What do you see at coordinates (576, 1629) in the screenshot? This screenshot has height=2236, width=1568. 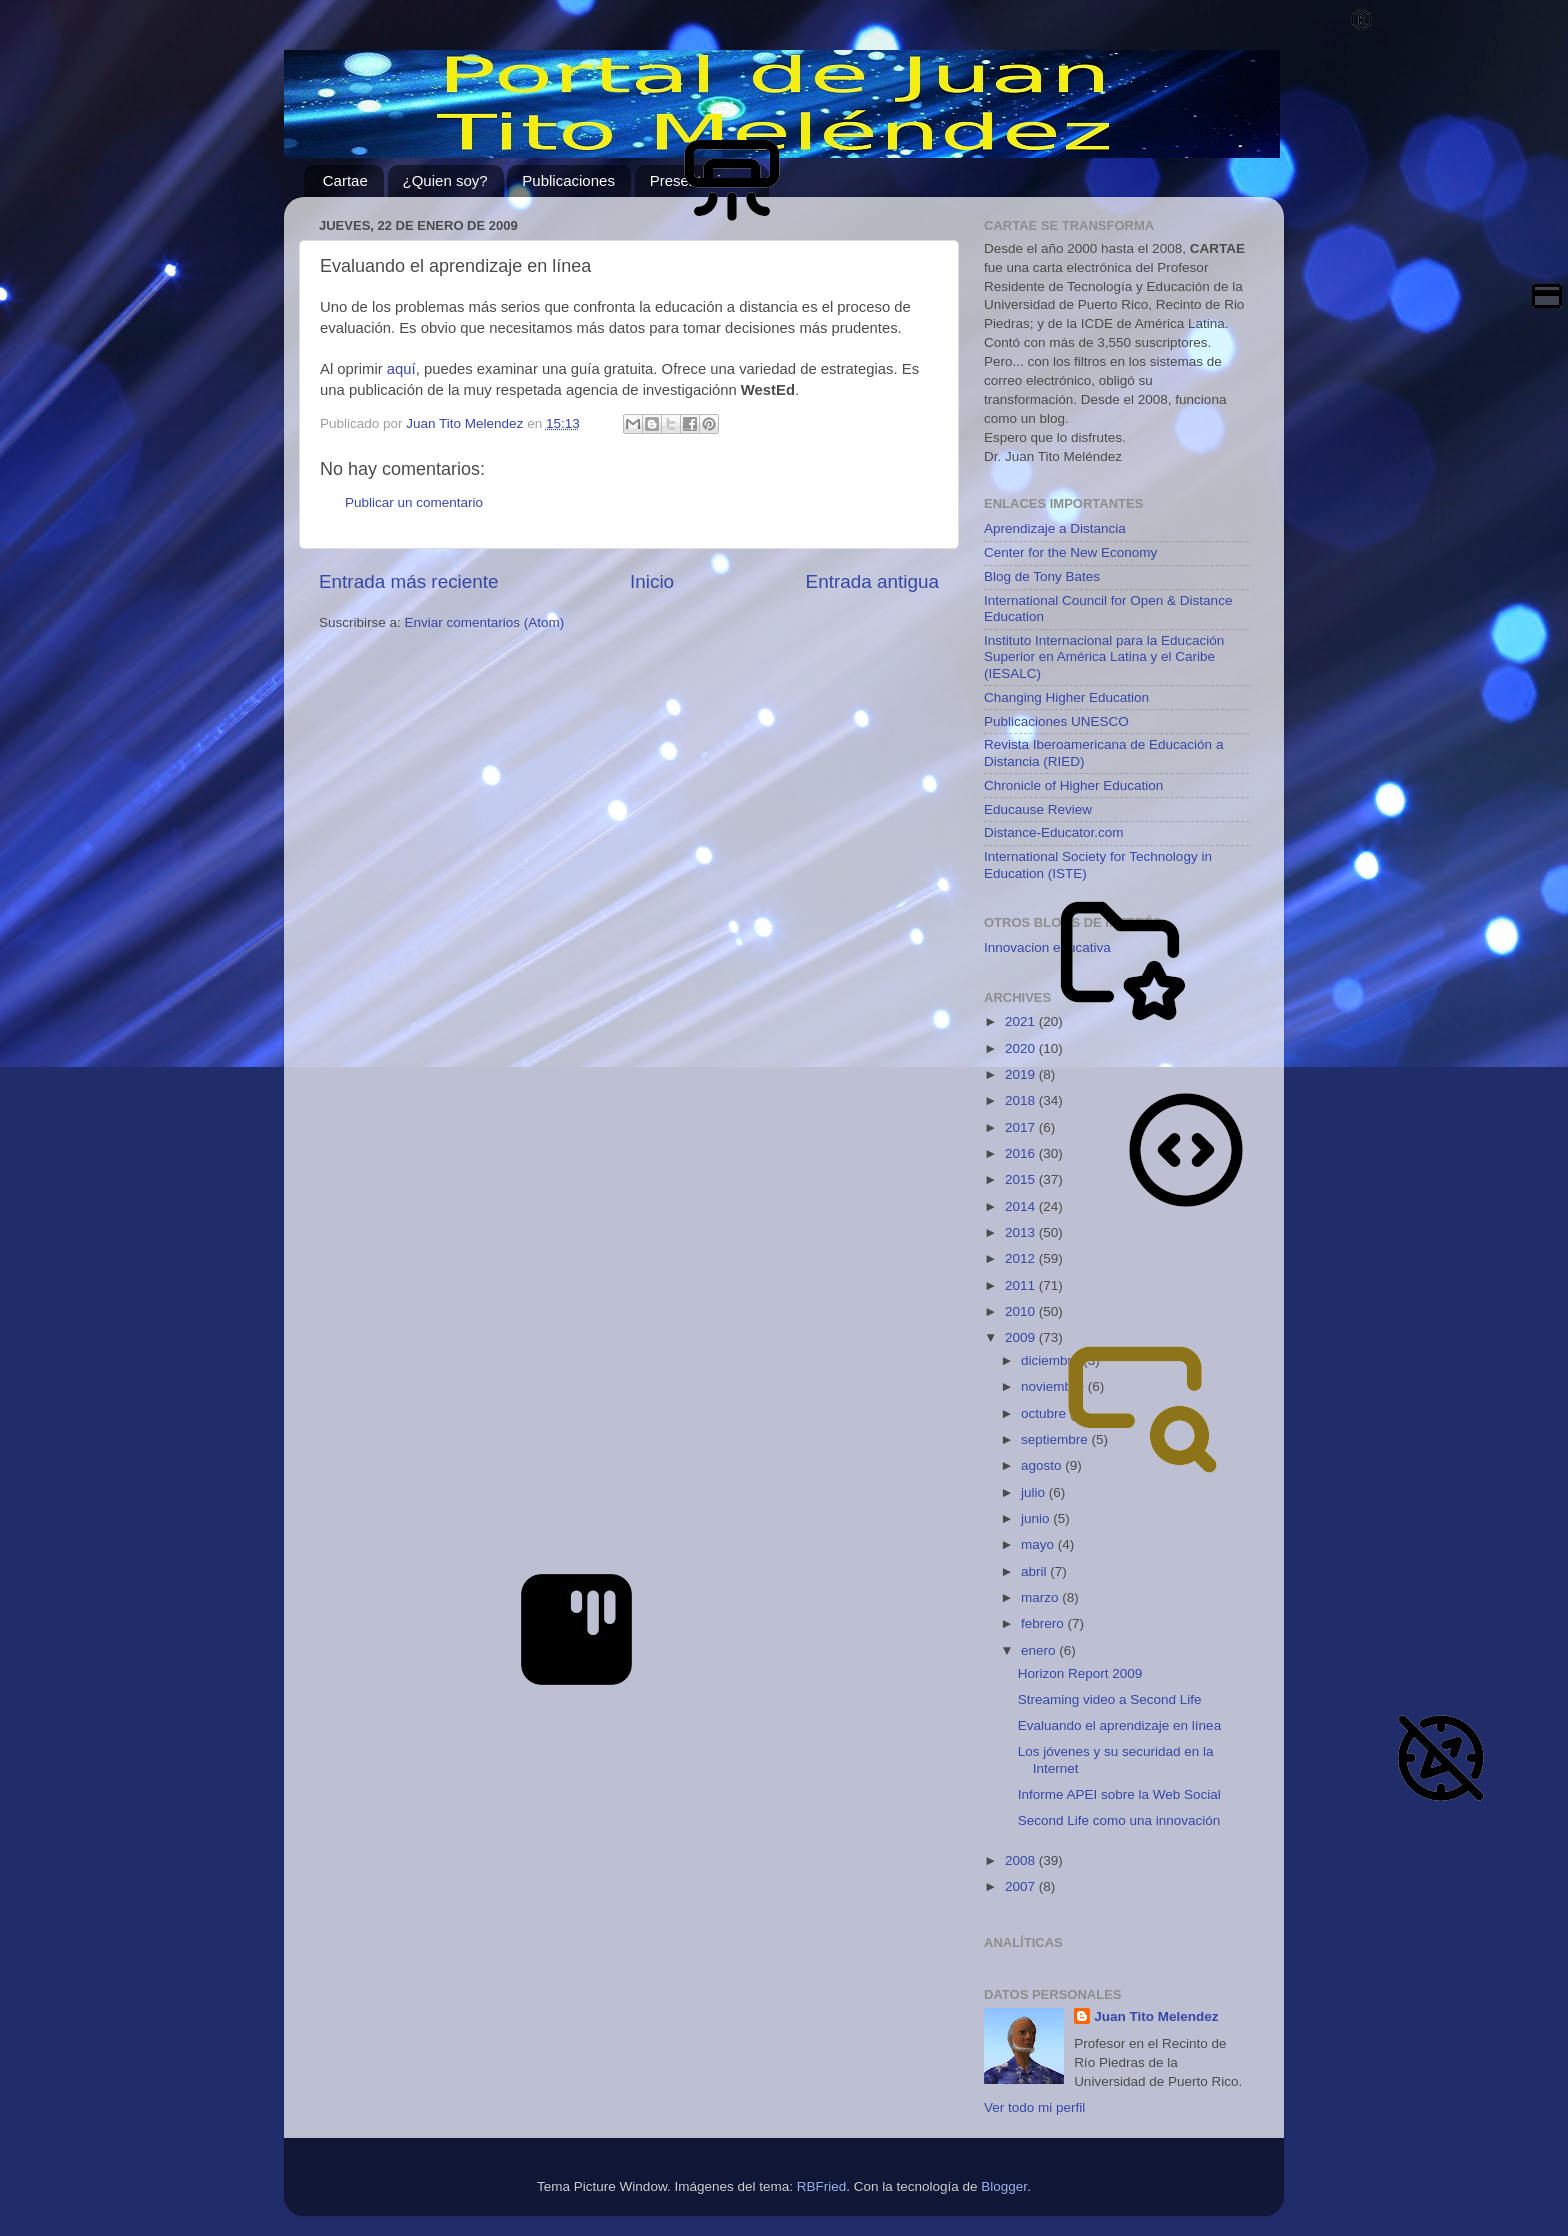 I see `align content to top-right corner` at bounding box center [576, 1629].